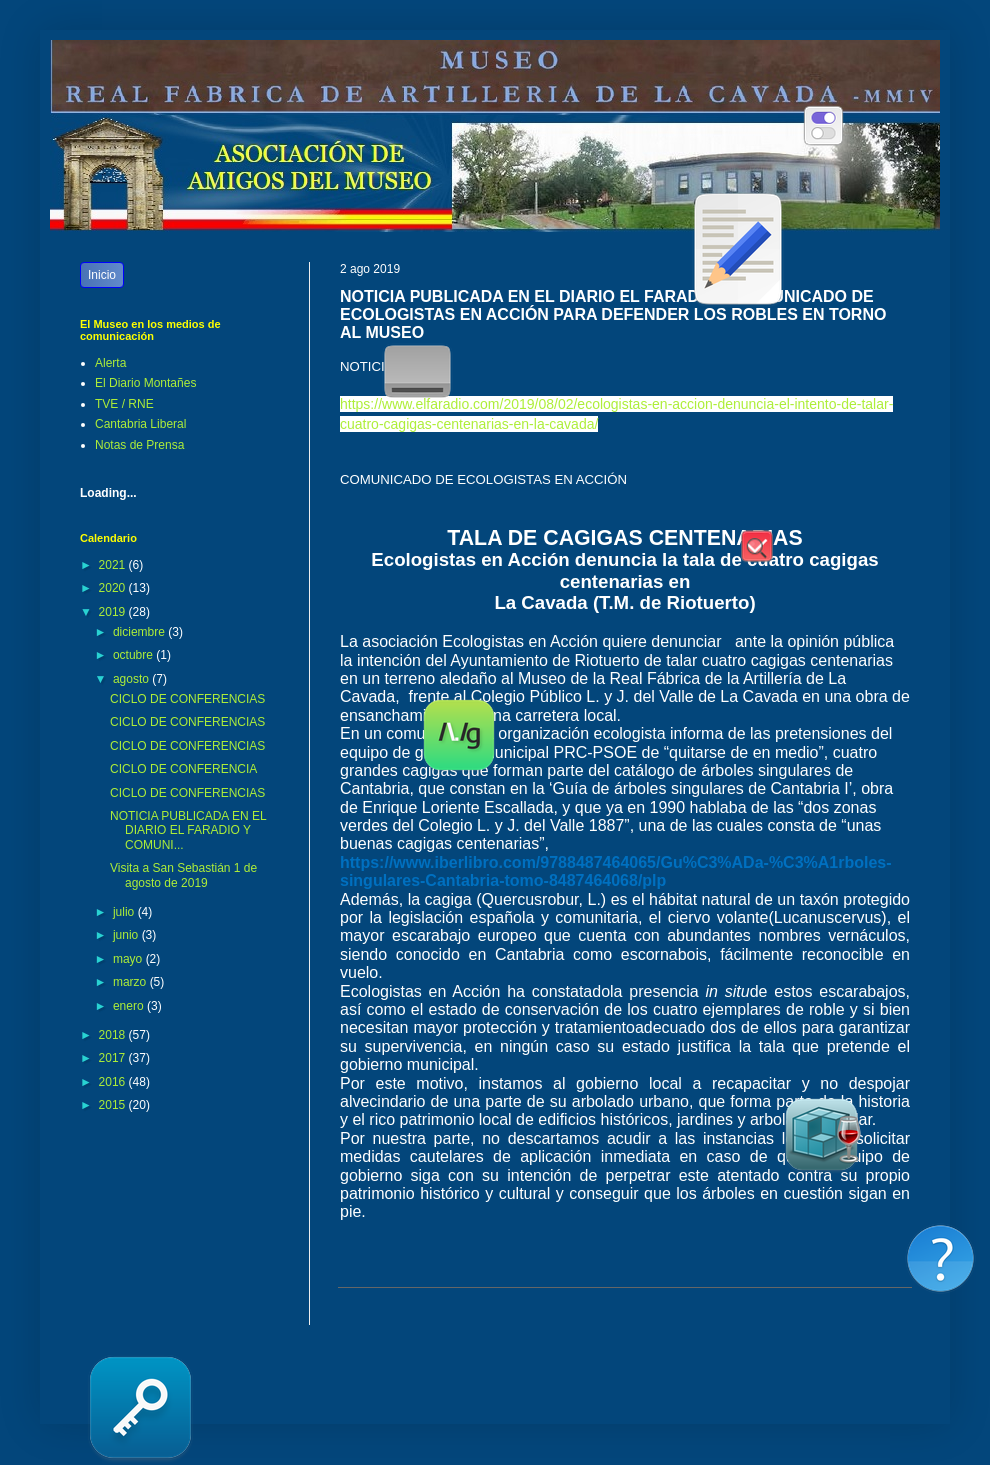  I want to click on open text editor application, so click(738, 249).